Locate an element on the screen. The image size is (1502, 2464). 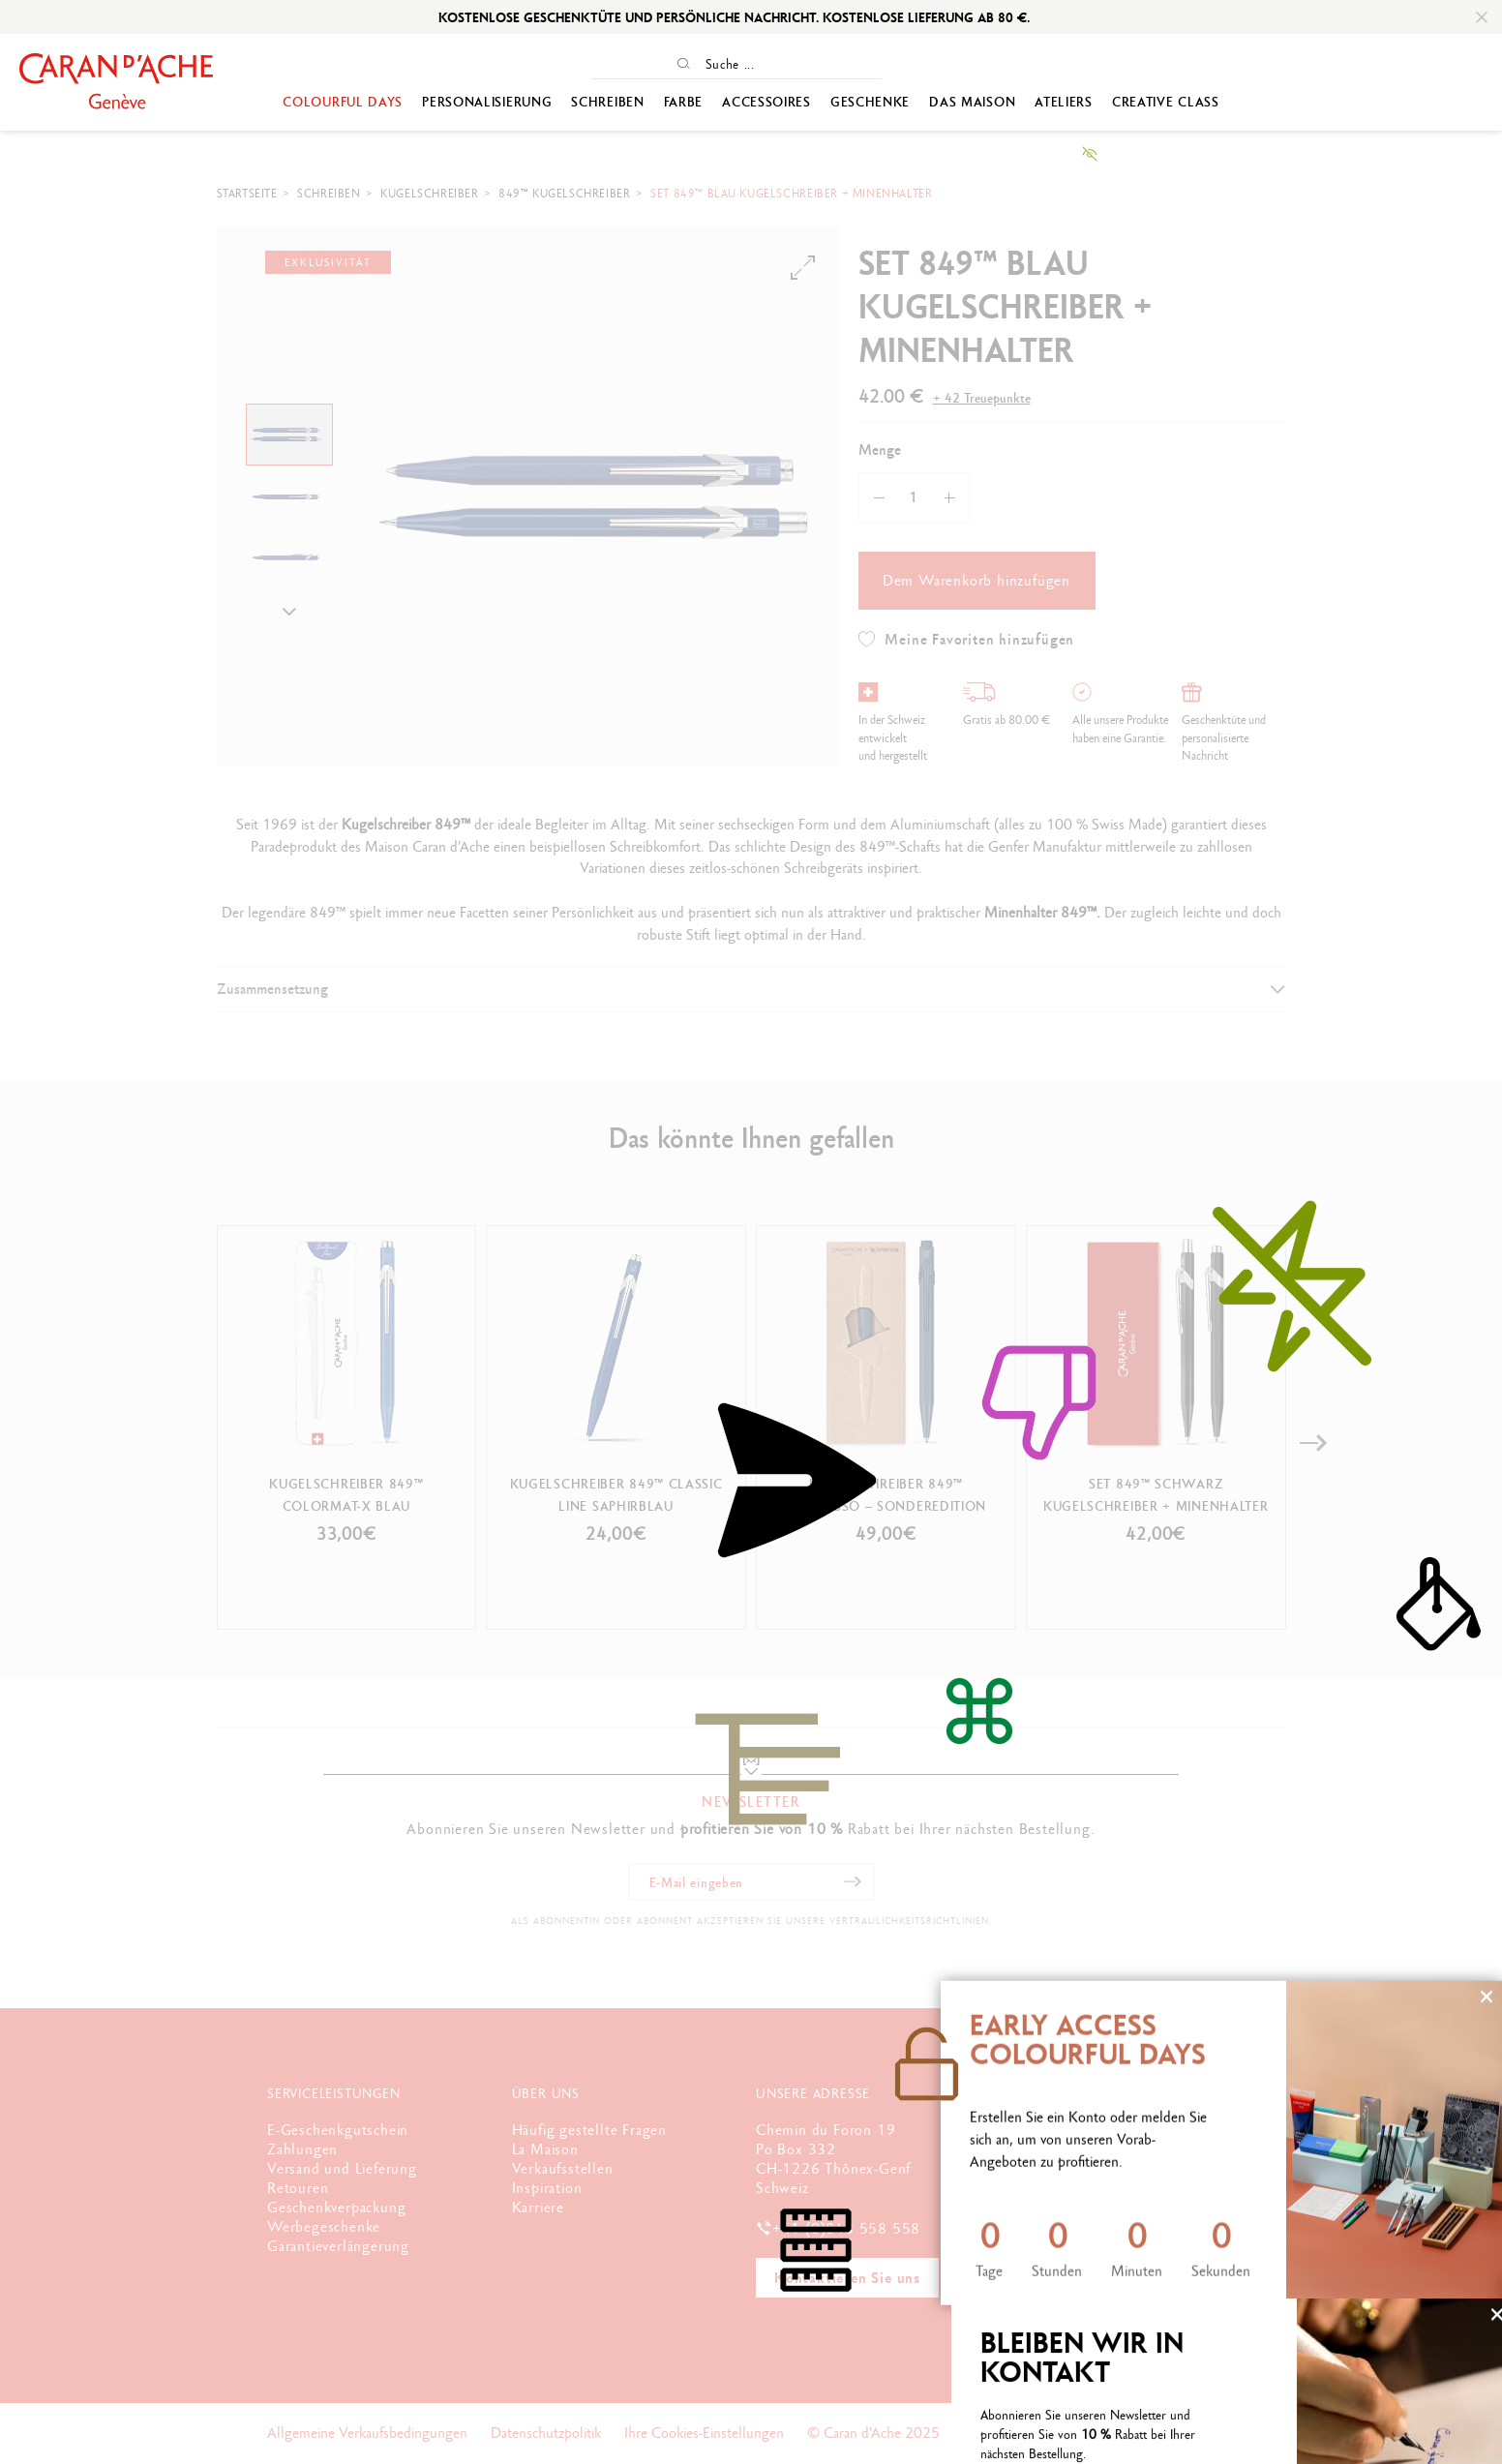
flash or lightning feature disabled is located at coordinates (1292, 1286).